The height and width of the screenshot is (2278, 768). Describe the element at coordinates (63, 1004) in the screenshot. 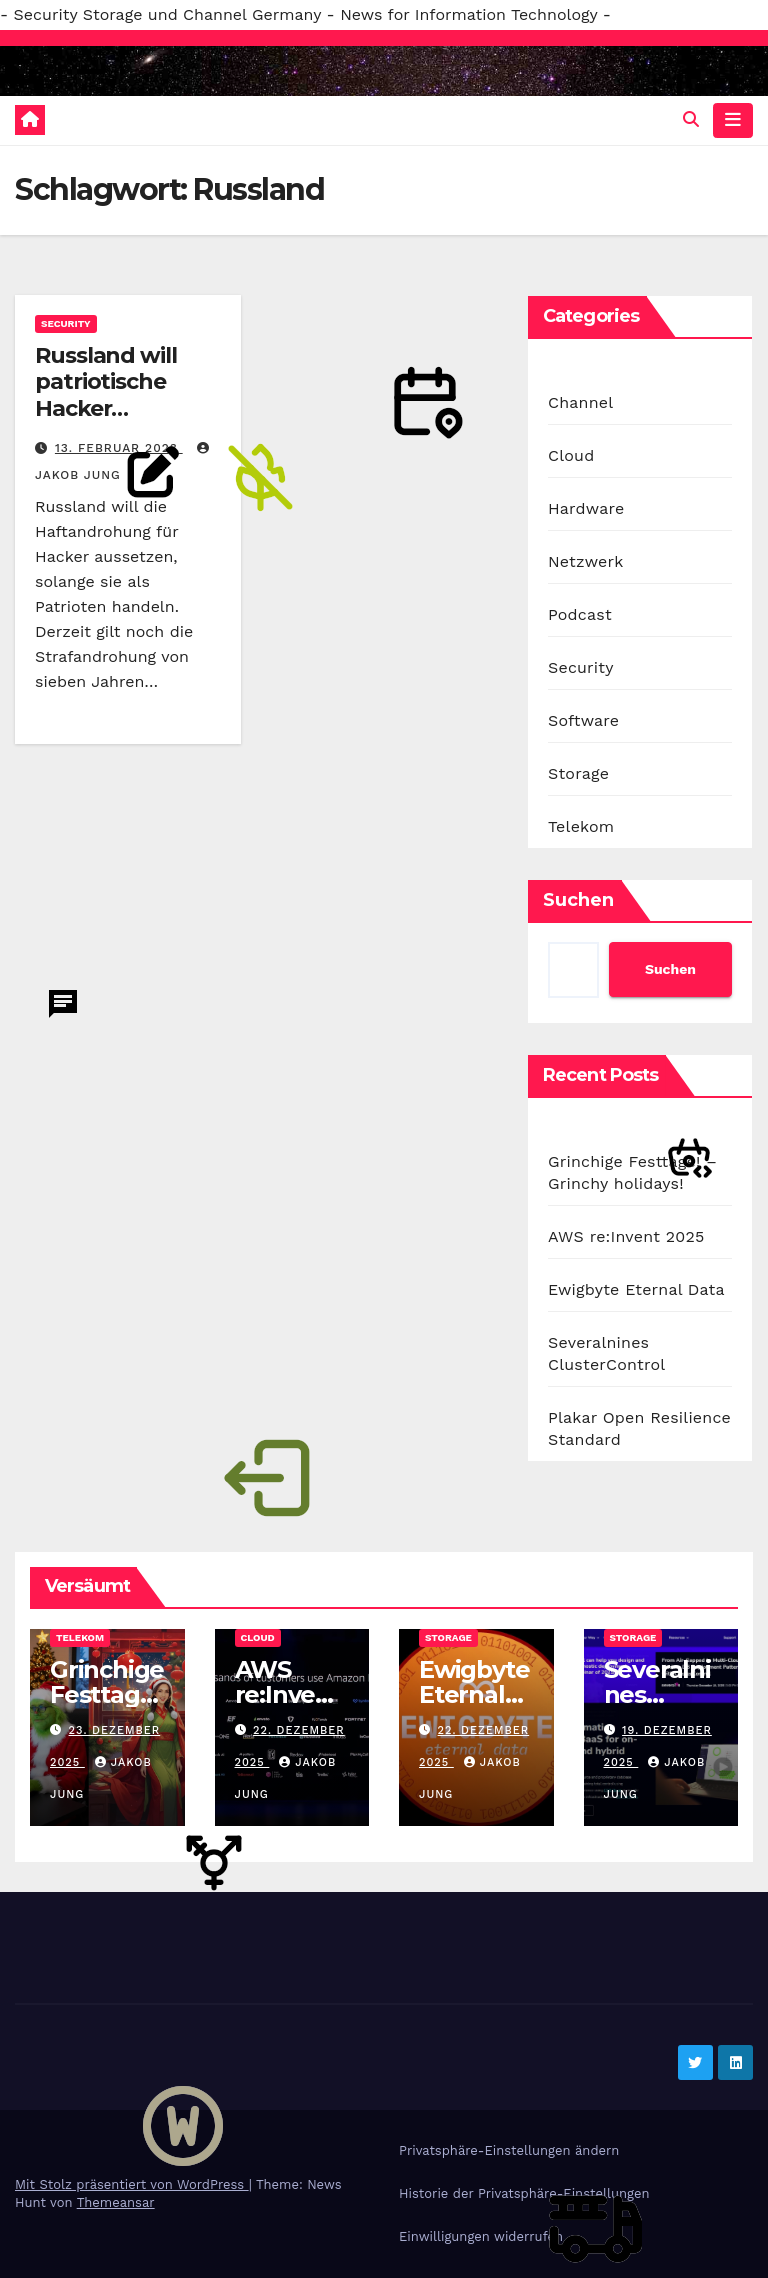

I see `open chat or messaging` at that location.